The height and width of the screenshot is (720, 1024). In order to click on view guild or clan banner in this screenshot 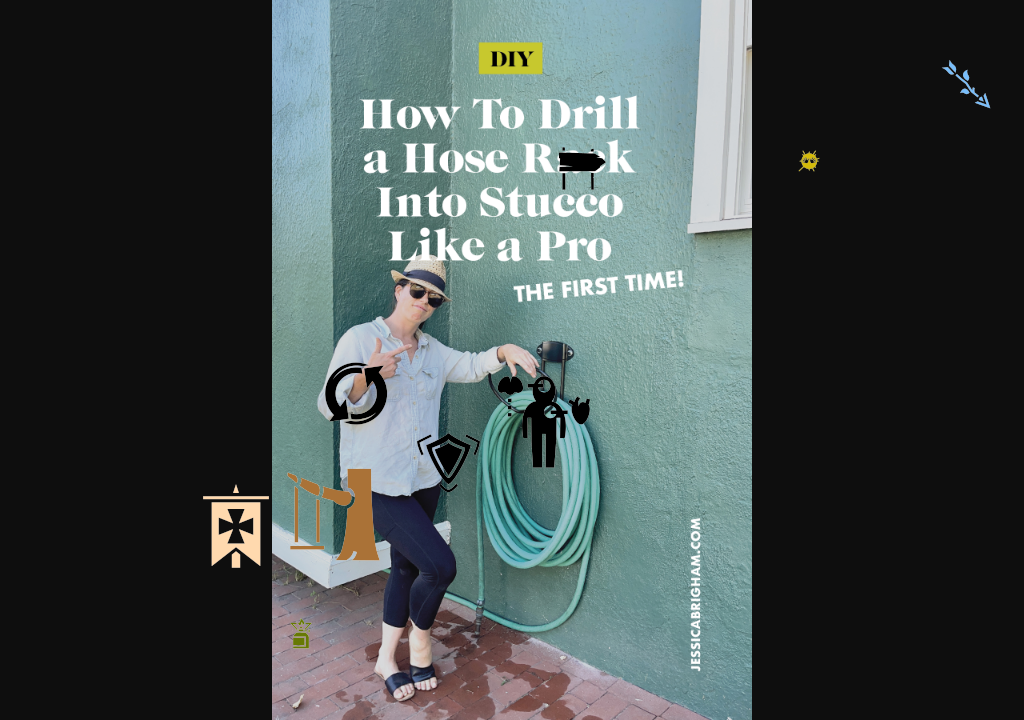, I will do `click(236, 526)`.